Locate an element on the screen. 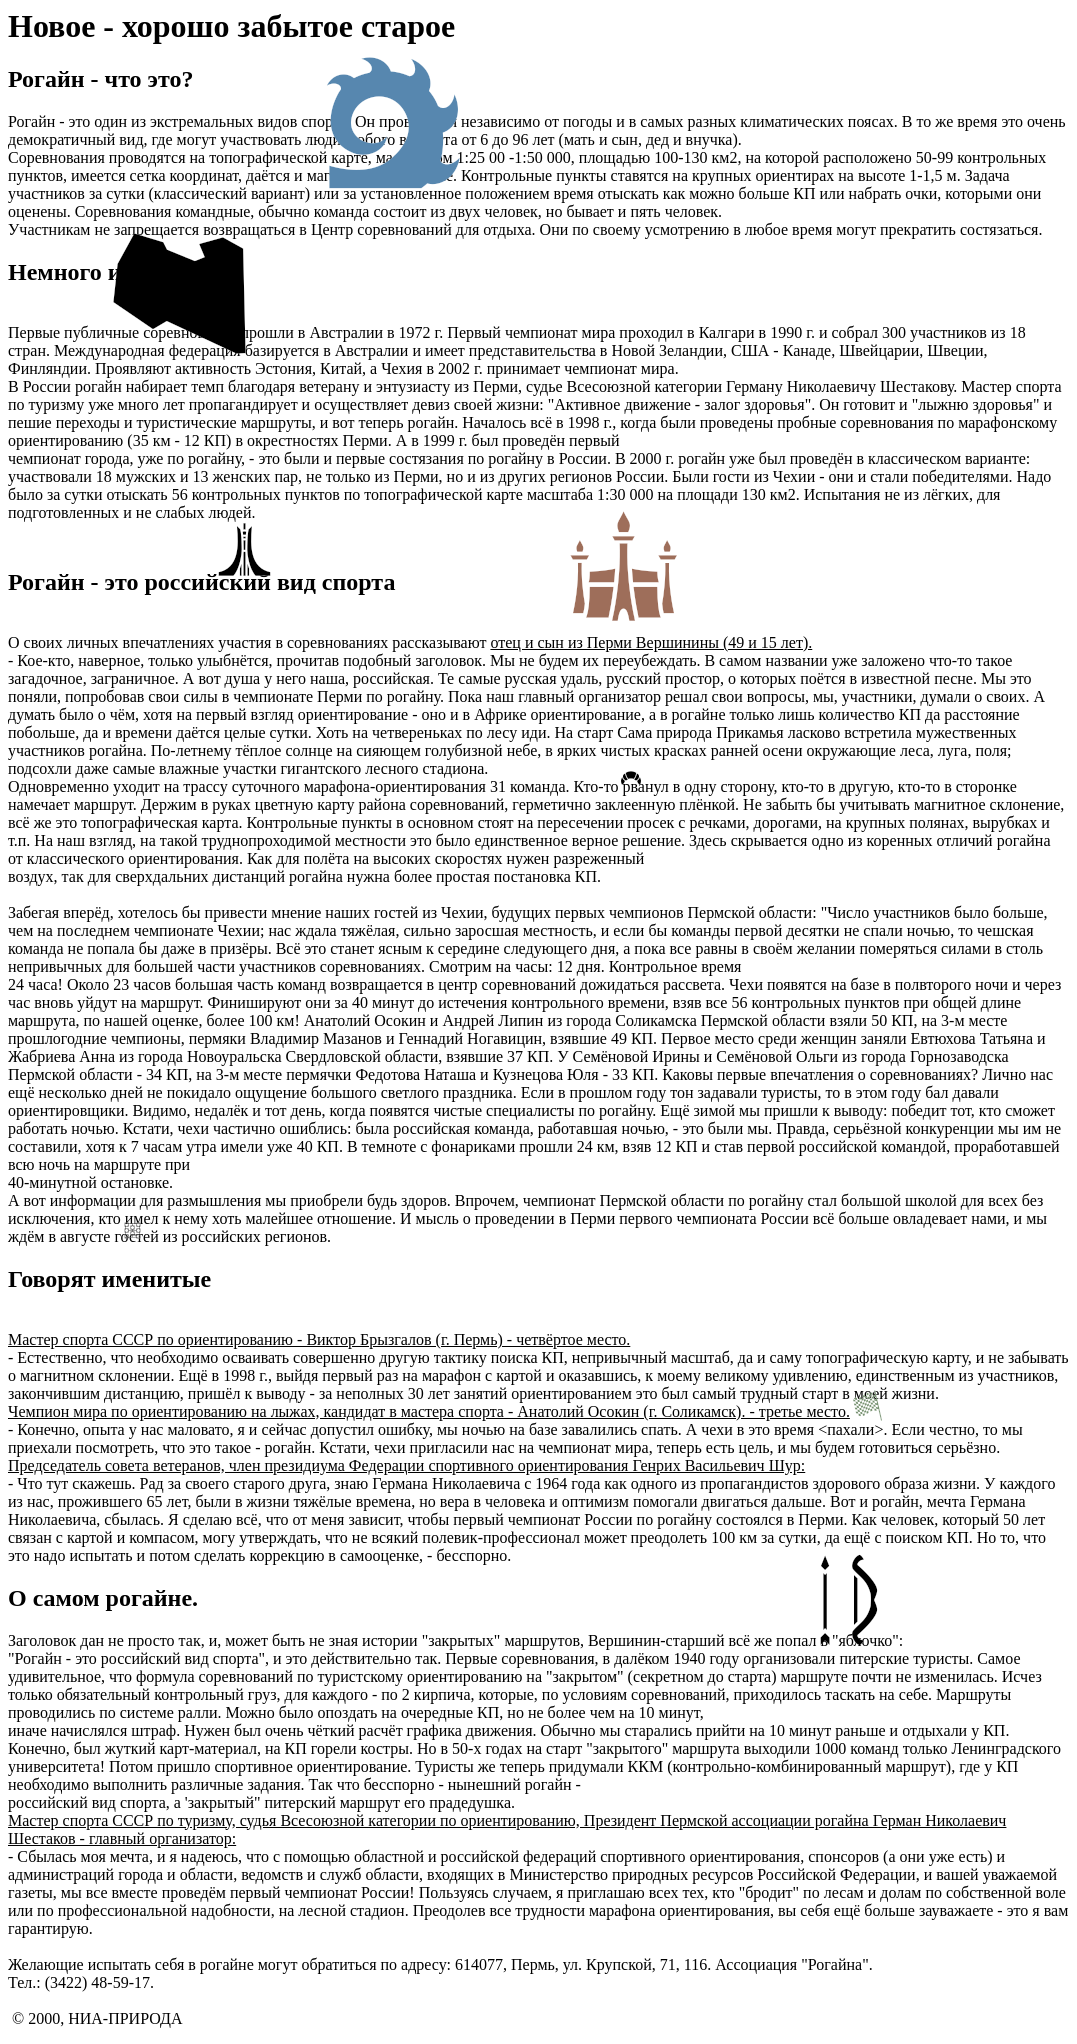  view memorial or monument location is located at coordinates (244, 549).